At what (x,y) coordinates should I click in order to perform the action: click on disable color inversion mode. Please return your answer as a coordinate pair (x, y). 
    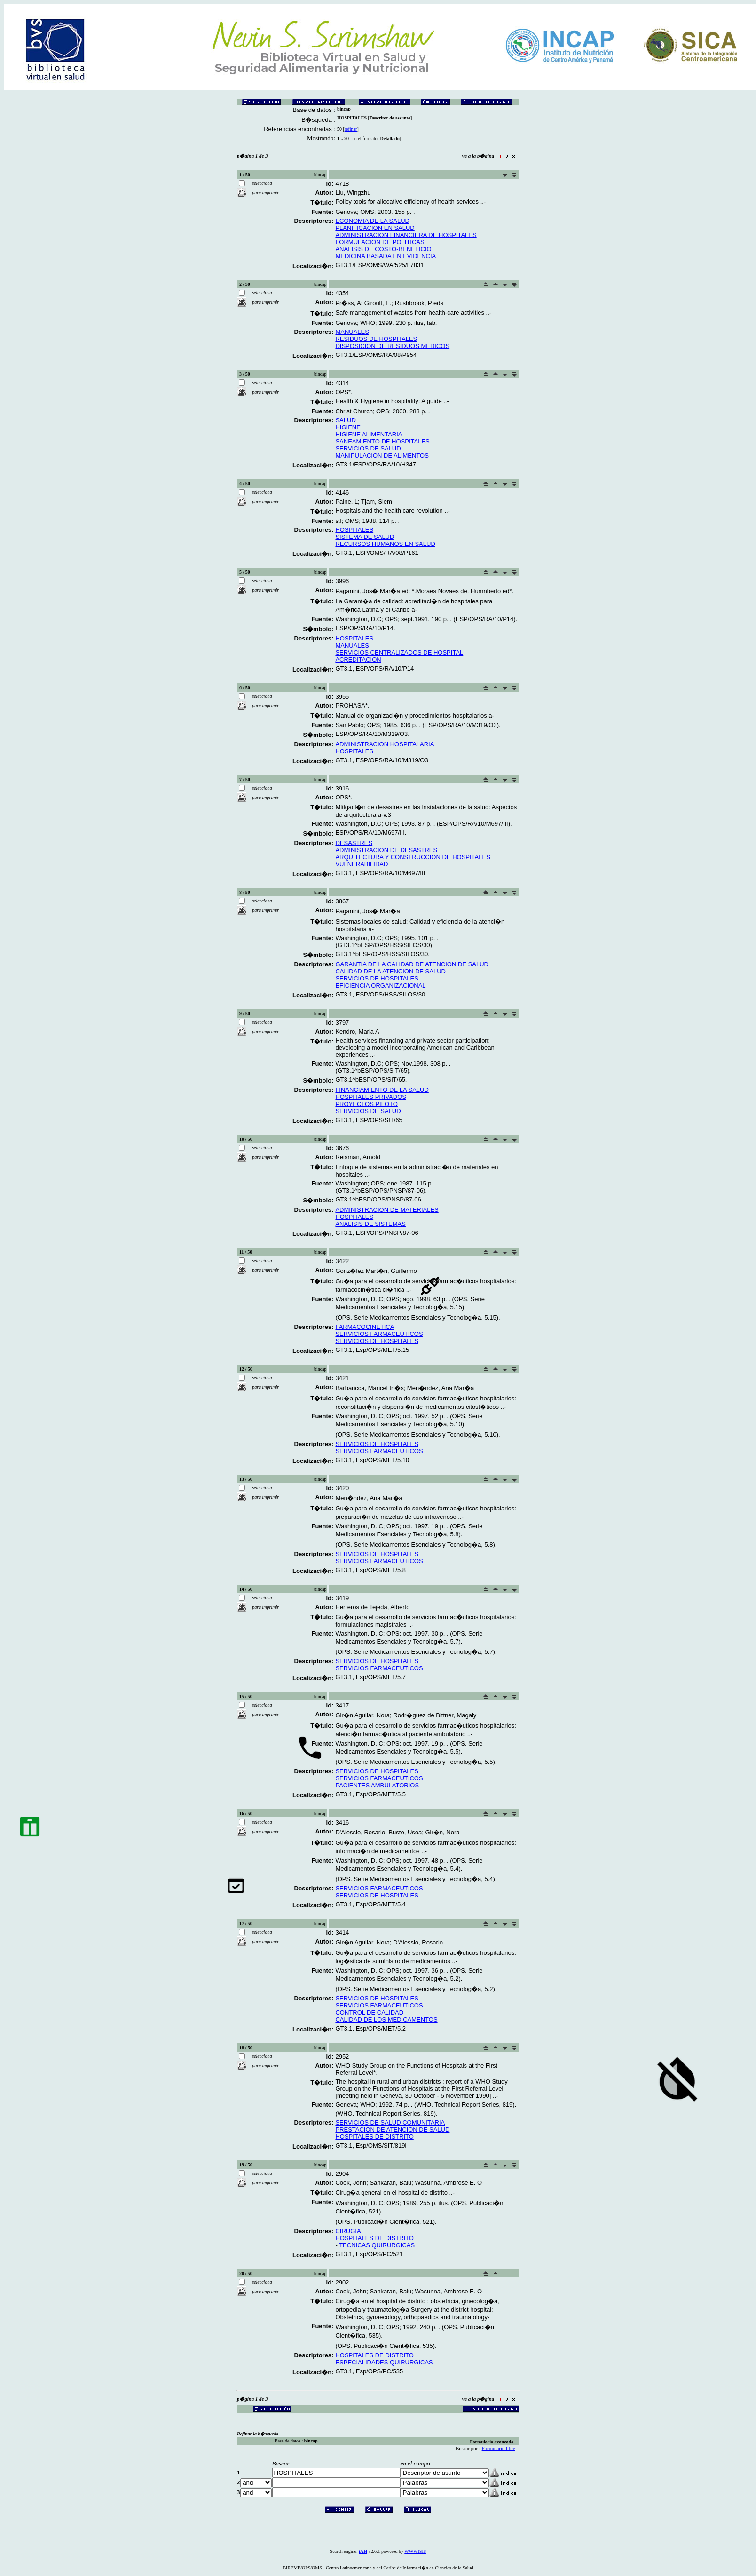
    Looking at the image, I should click on (677, 2078).